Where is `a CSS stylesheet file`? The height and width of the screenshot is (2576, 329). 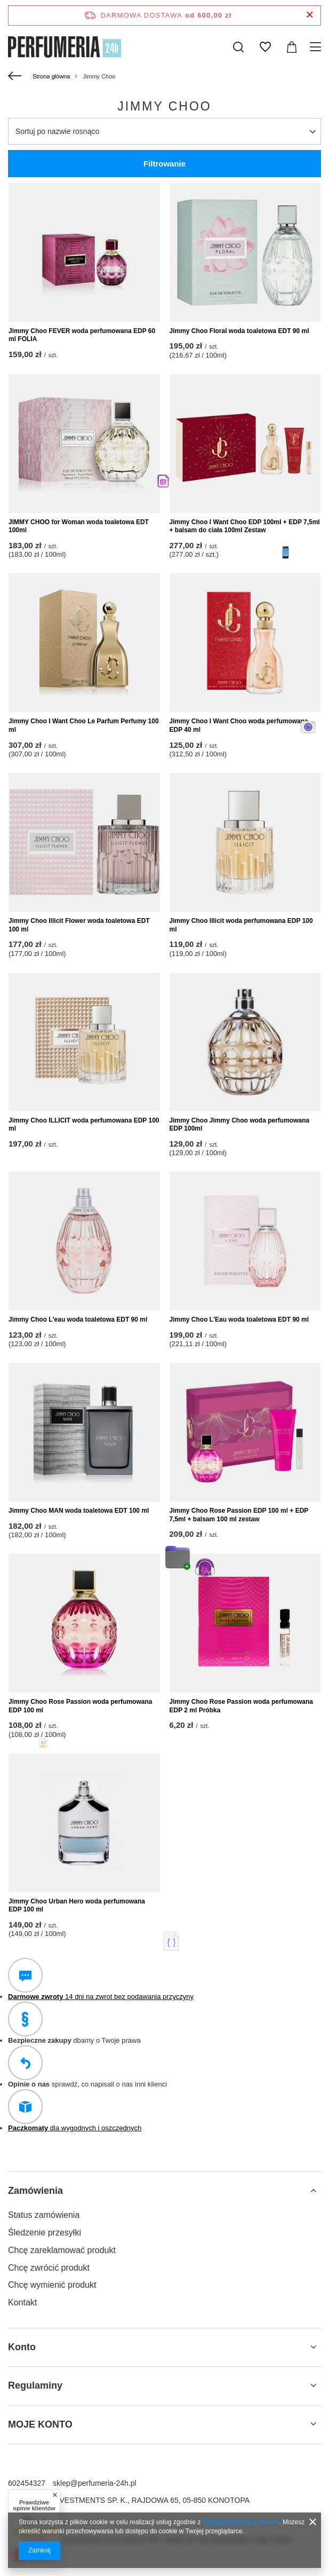
a CSS stylesheet file is located at coordinates (171, 1941).